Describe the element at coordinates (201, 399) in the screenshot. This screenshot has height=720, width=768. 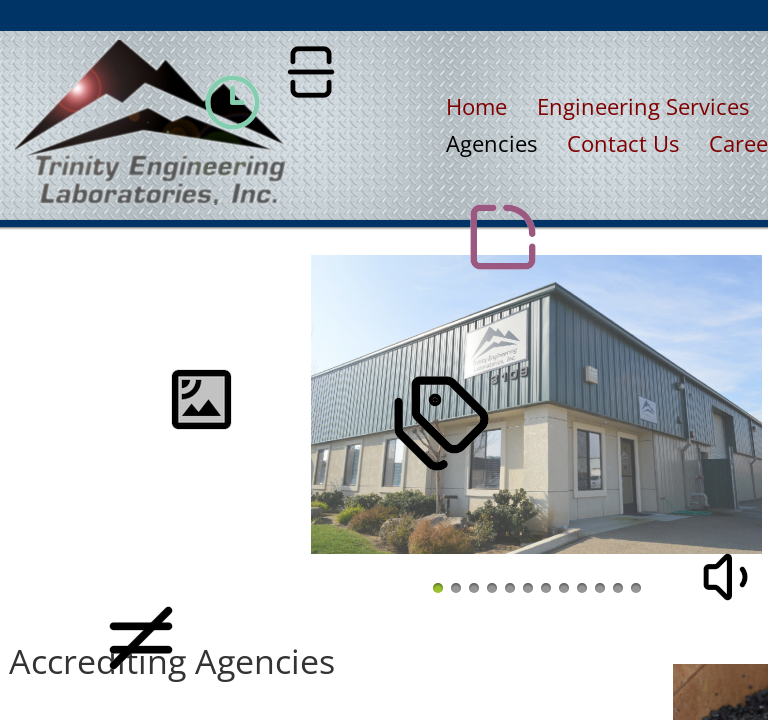
I see `switch to satellite map view` at that location.